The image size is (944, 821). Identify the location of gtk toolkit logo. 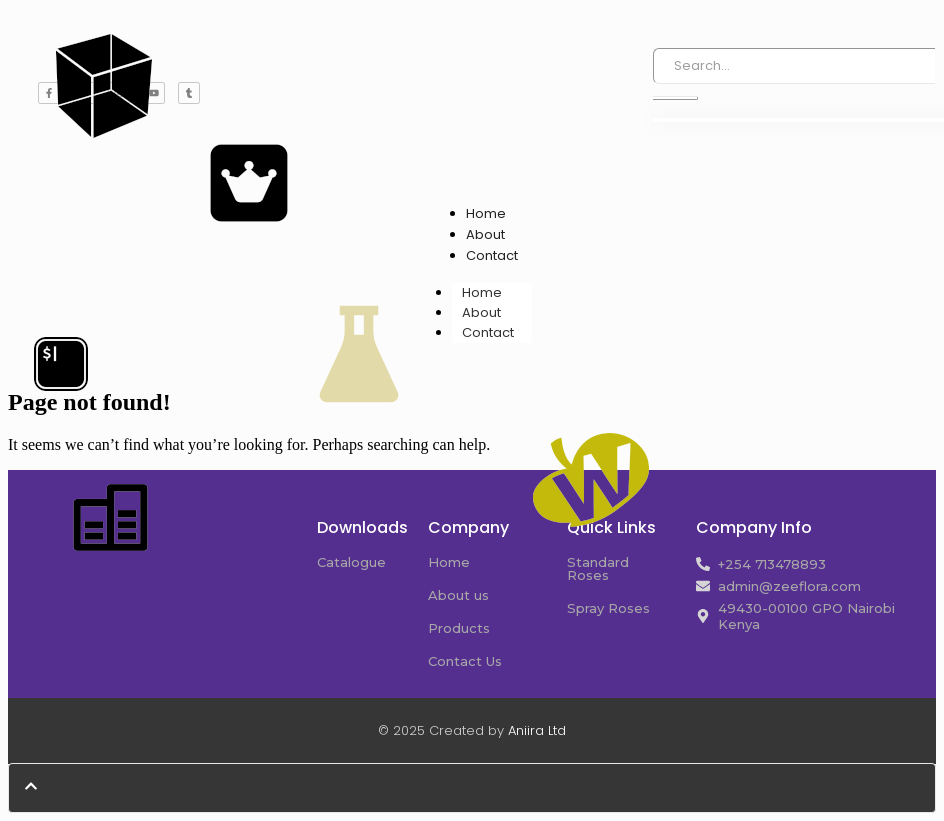
(104, 86).